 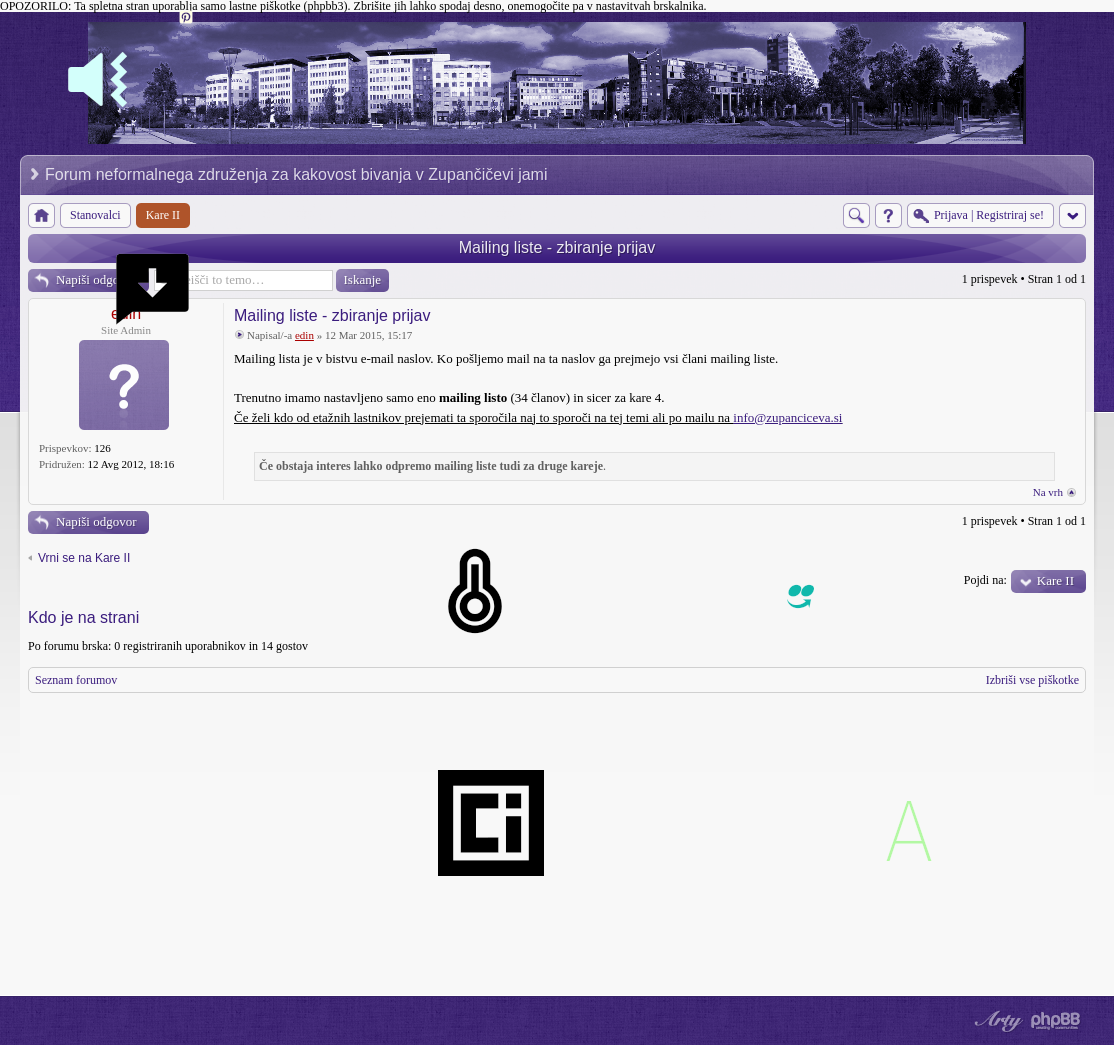 What do you see at coordinates (99, 79) in the screenshot?
I see `set device to vibrate mode` at bounding box center [99, 79].